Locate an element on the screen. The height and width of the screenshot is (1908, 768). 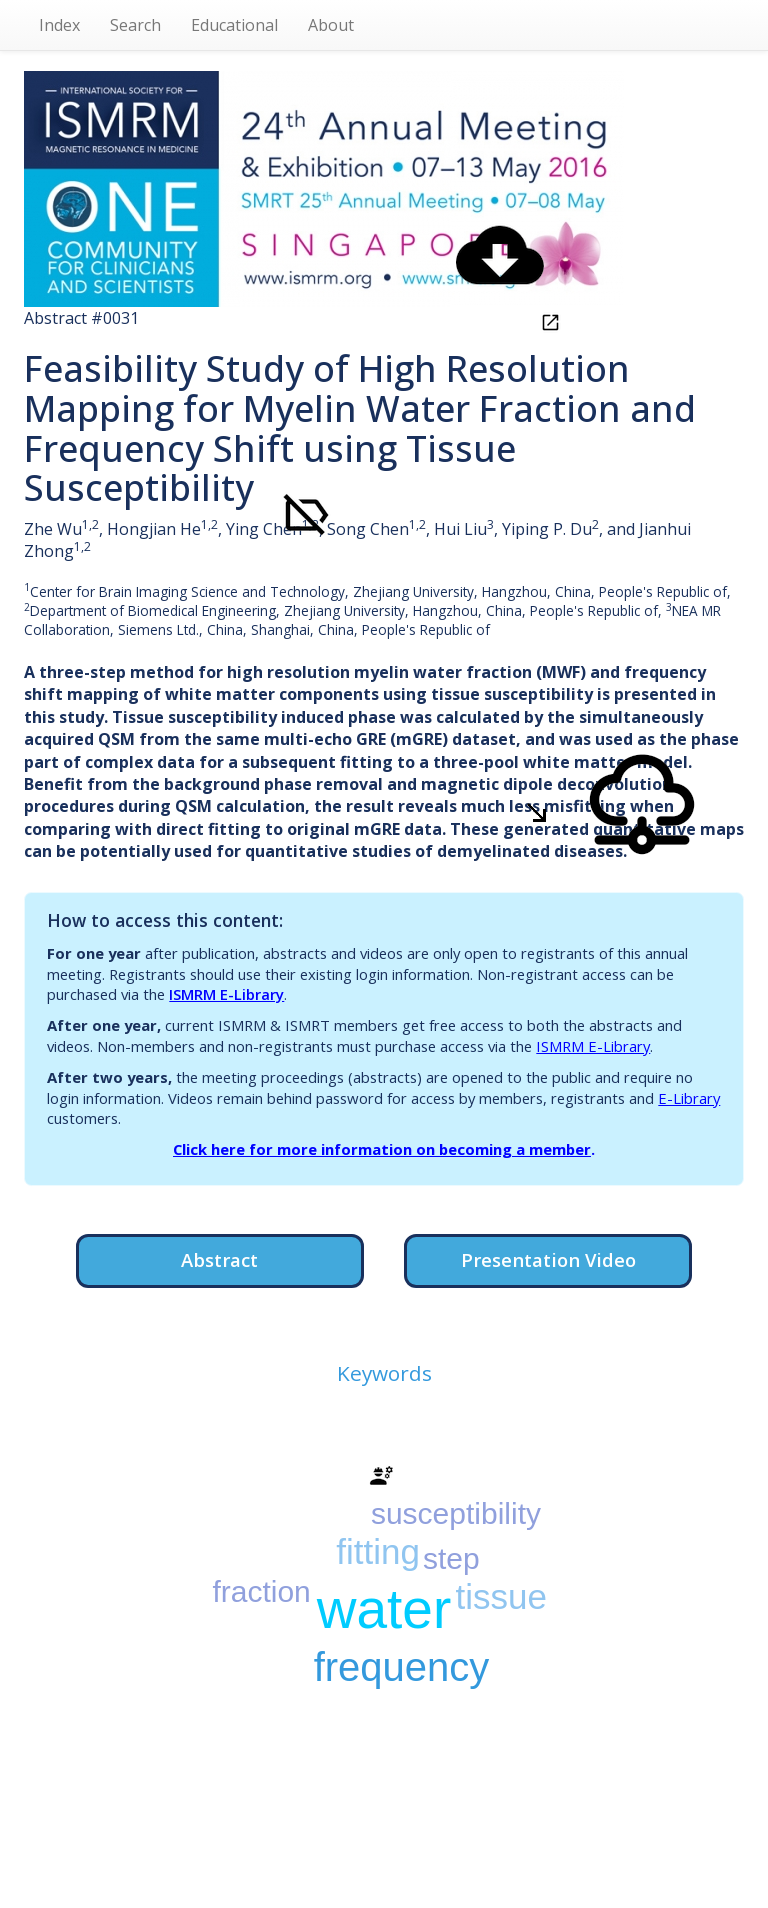
access engineering or technical settings is located at coordinates (381, 1475).